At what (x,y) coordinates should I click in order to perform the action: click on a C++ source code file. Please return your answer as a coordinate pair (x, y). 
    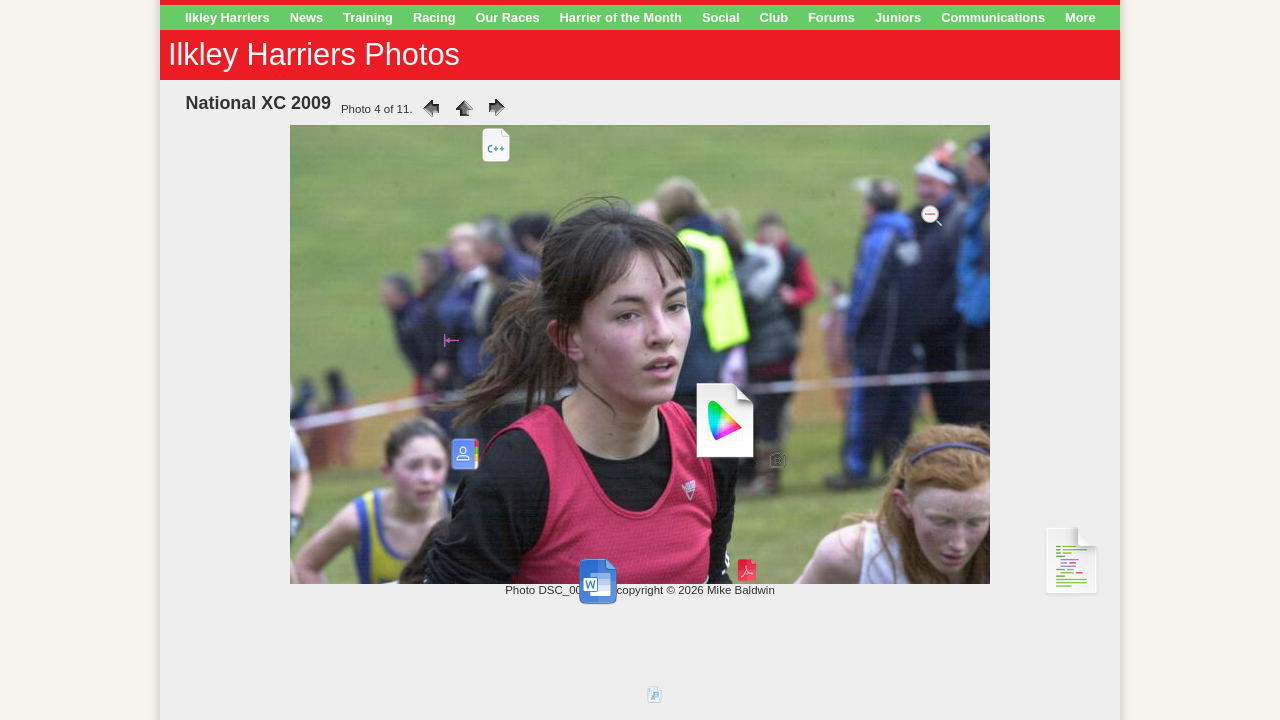
    Looking at the image, I should click on (496, 145).